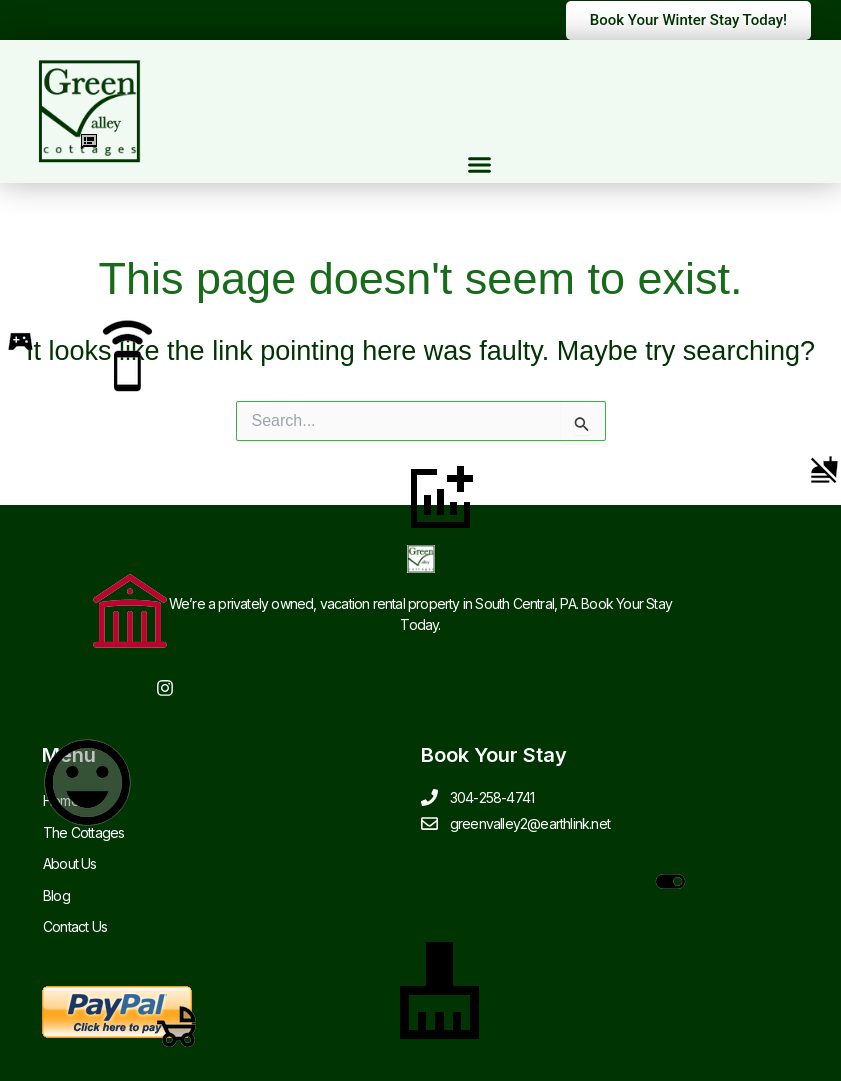  Describe the element at coordinates (20, 341) in the screenshot. I see `access gaming or esports features` at that location.